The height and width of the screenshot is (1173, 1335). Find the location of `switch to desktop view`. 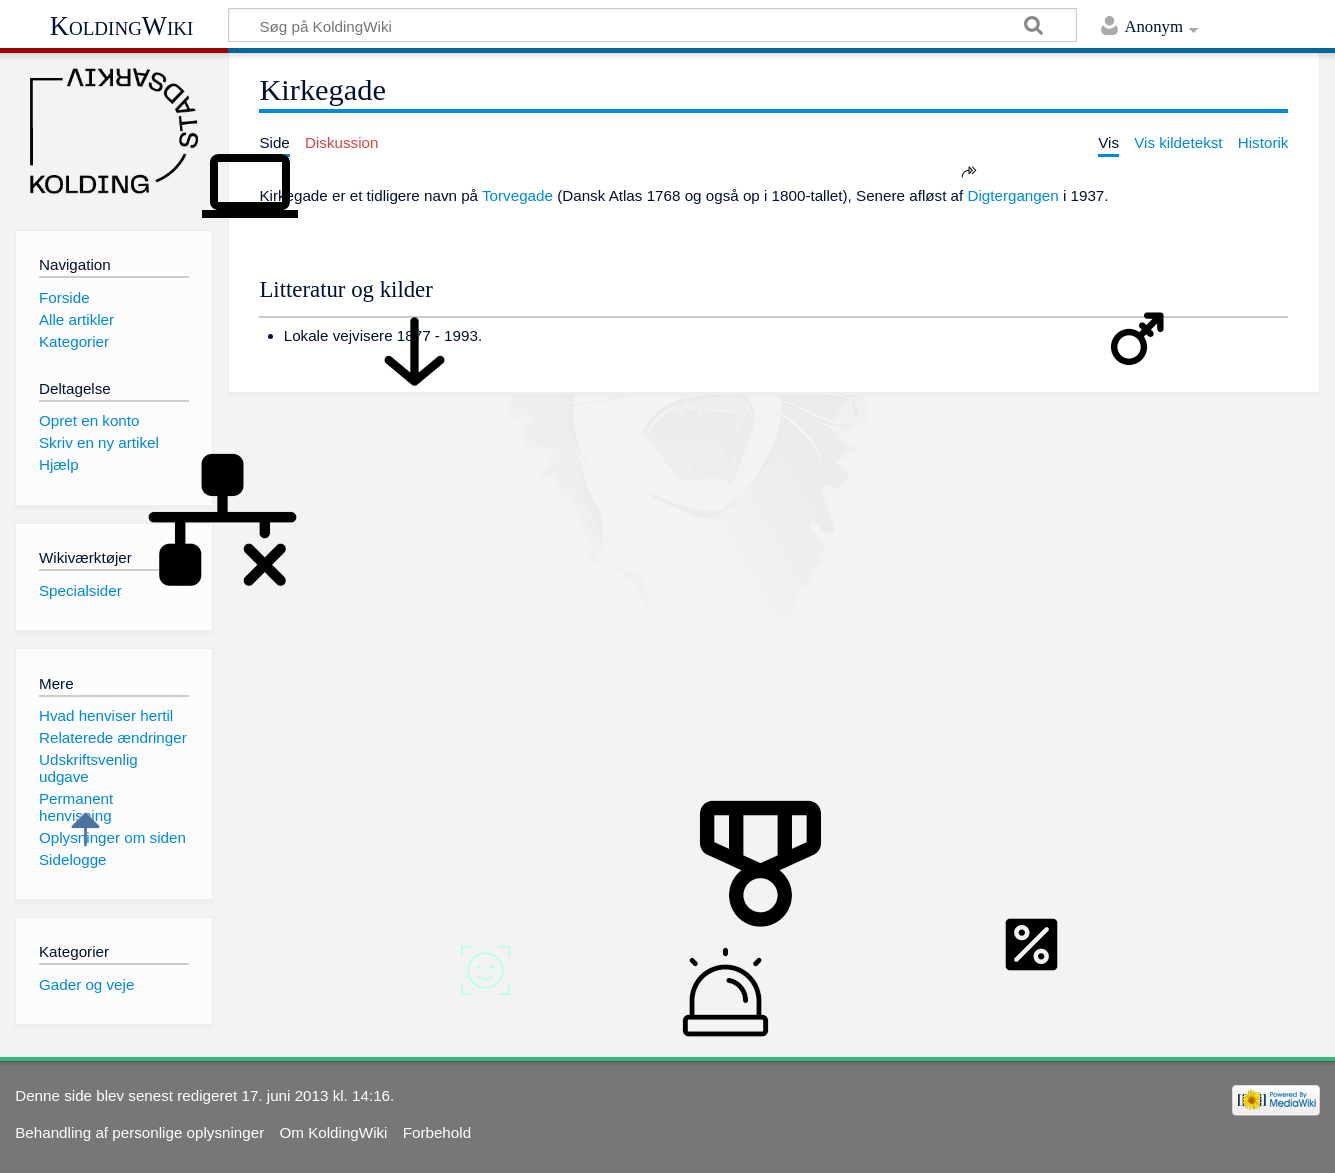

switch to desktop view is located at coordinates (250, 186).